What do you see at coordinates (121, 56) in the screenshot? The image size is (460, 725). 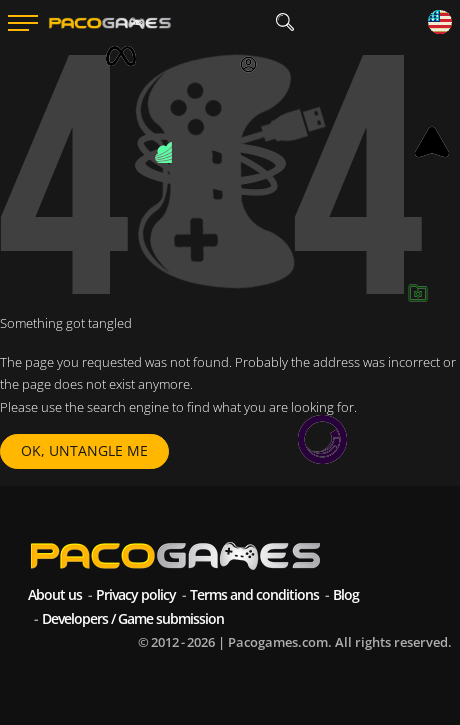 I see `Meta company logo` at bounding box center [121, 56].